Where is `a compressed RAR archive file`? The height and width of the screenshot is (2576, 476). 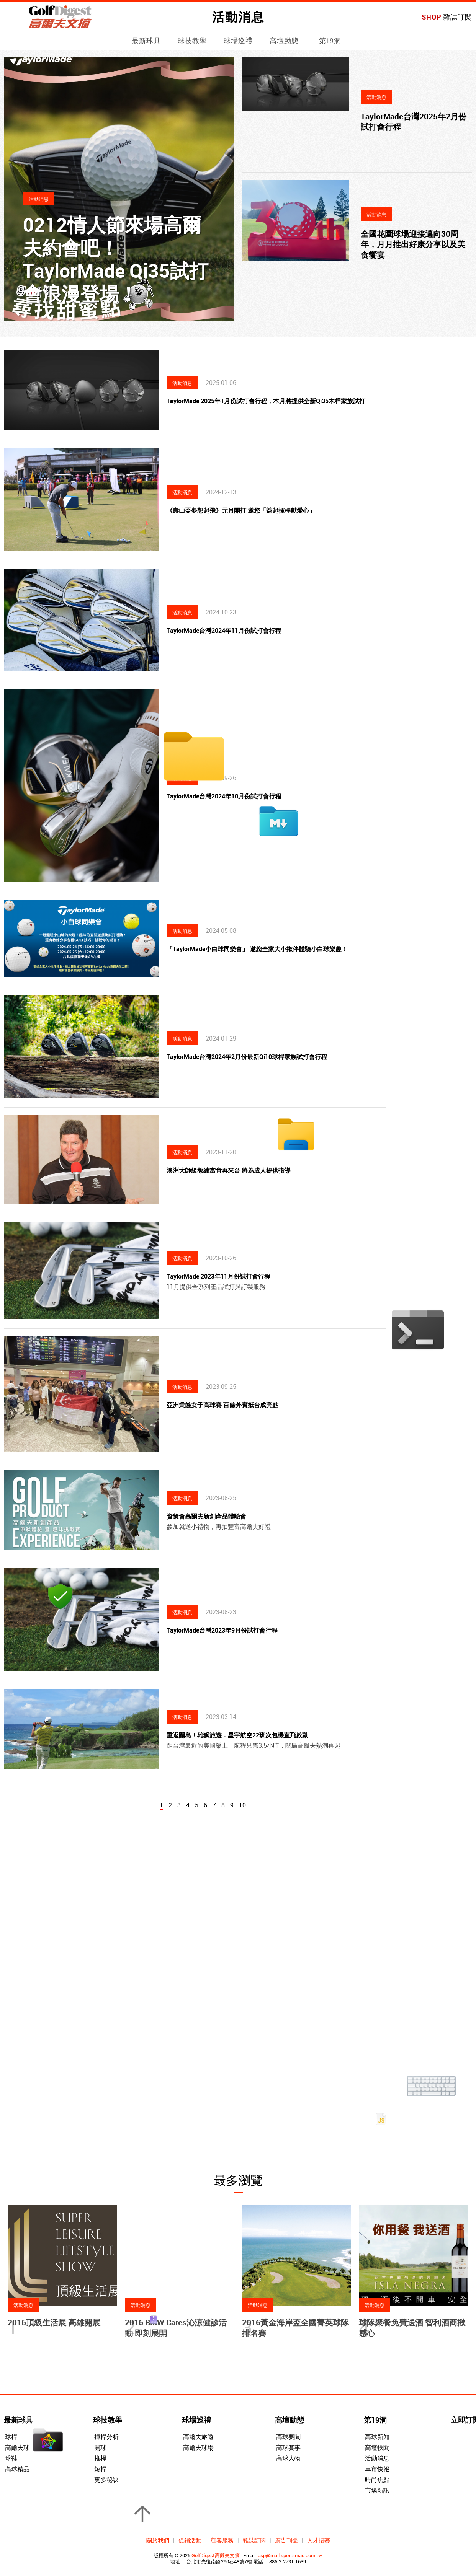 a compressed RAR archive file is located at coordinates (154, 2320).